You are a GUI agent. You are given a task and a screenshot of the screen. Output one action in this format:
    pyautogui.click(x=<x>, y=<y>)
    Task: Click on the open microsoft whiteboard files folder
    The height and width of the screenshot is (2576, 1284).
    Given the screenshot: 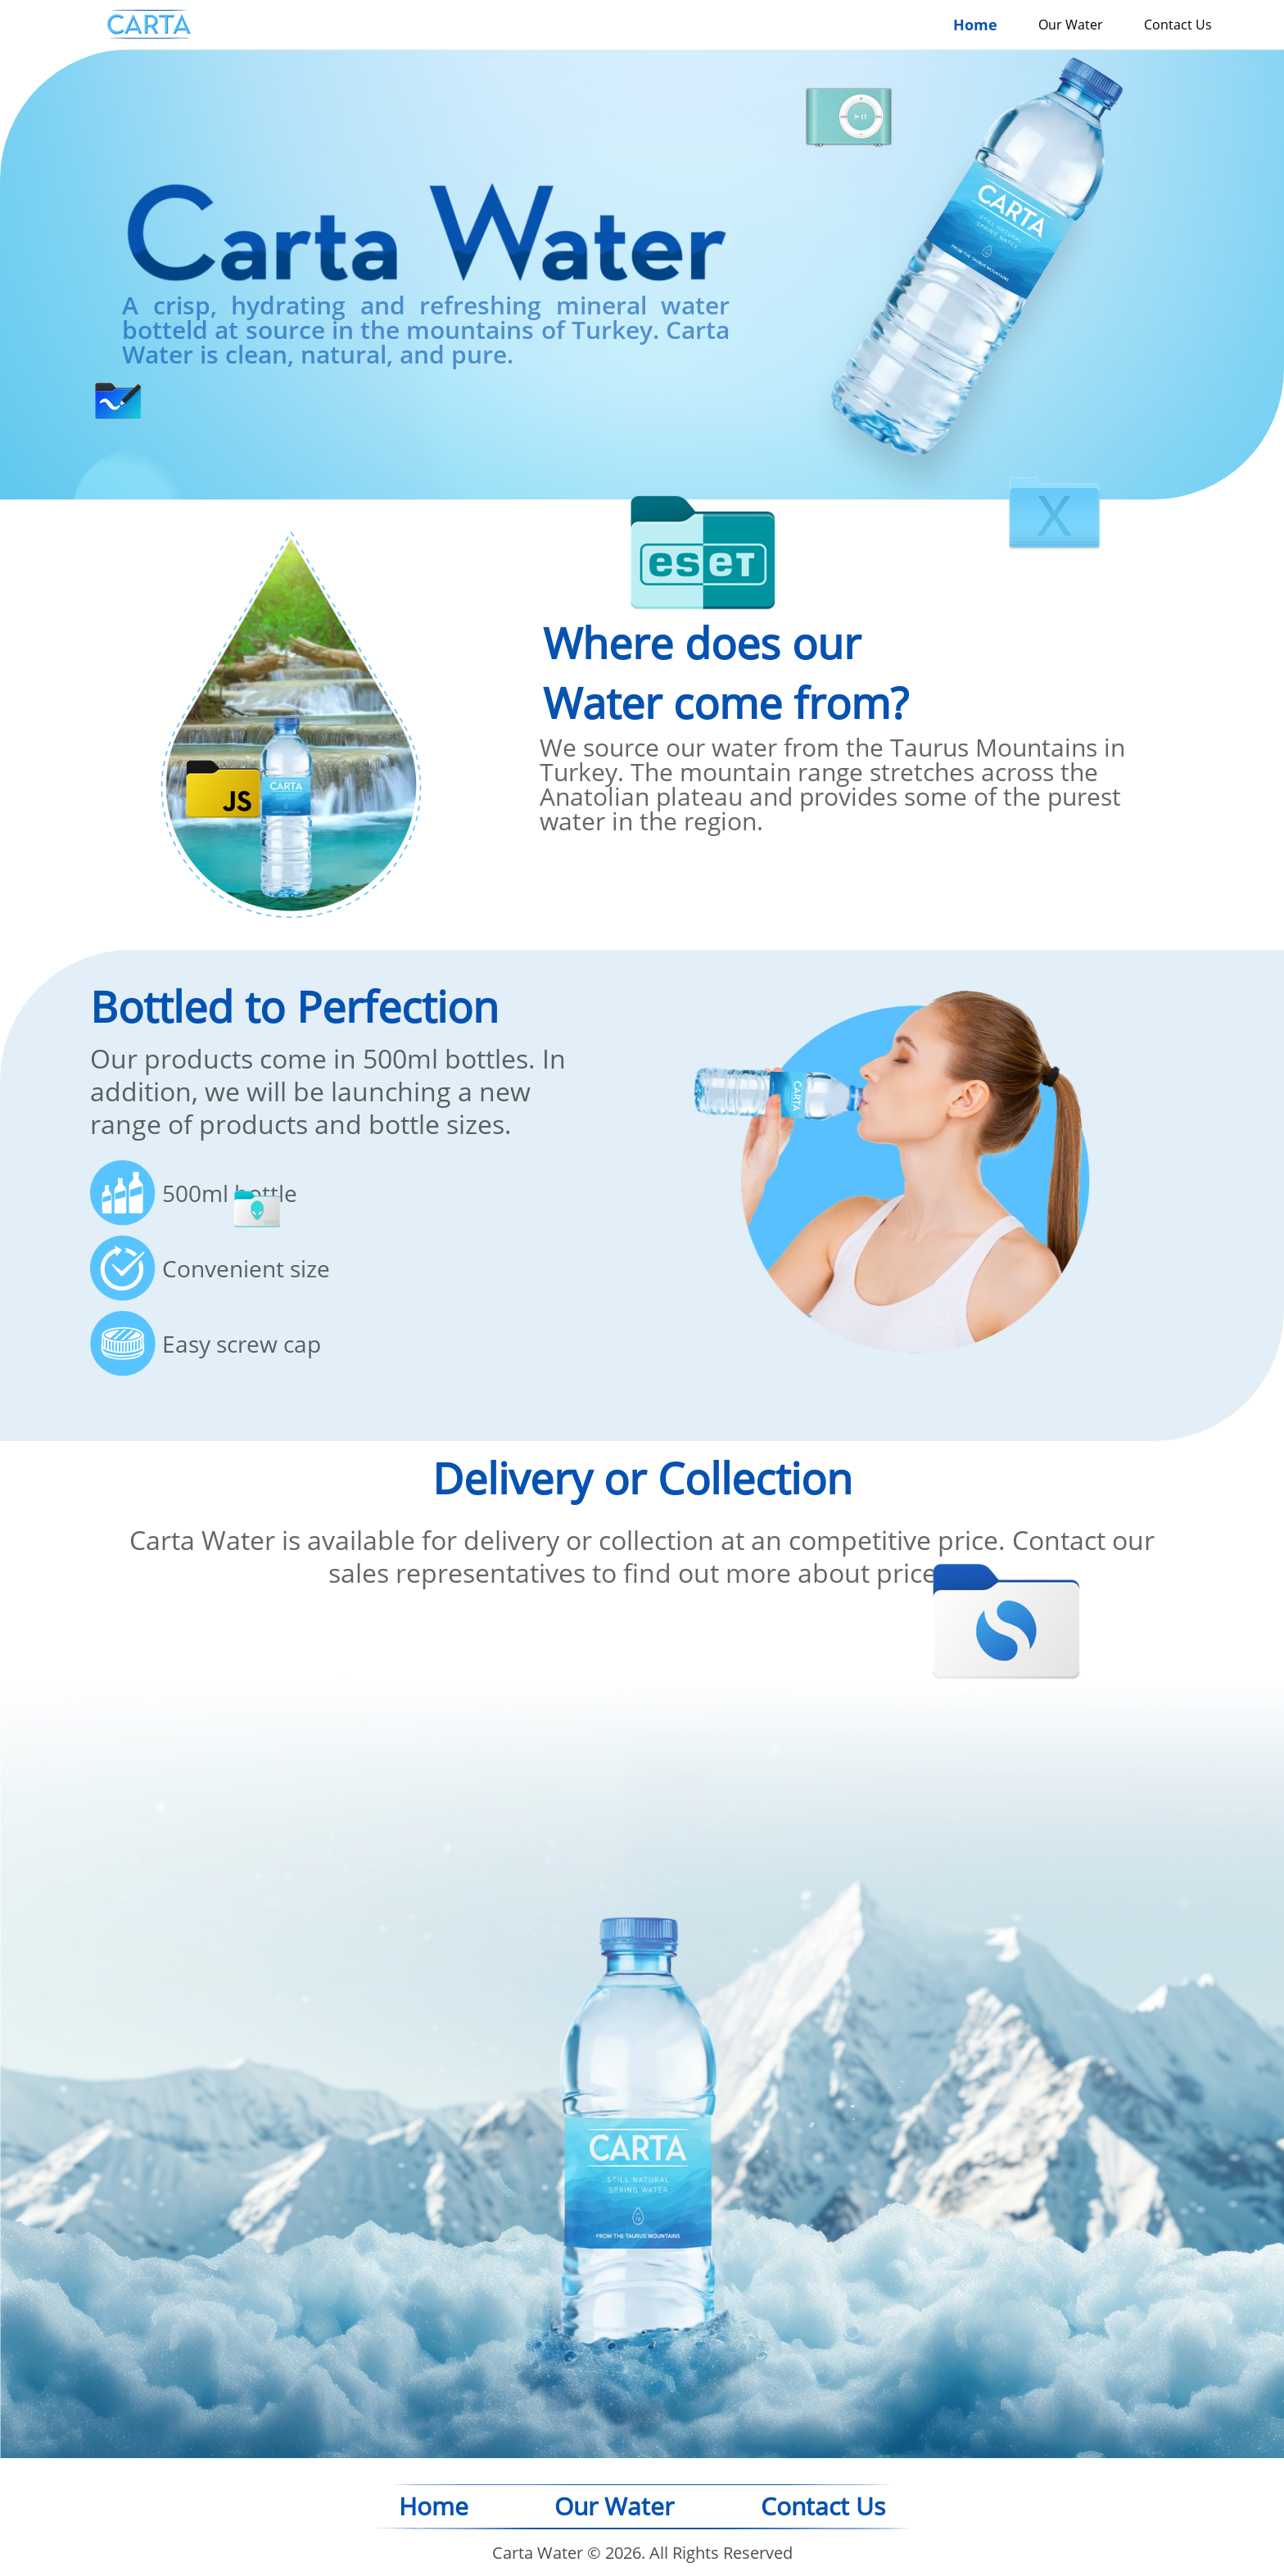 What is the action you would take?
    pyautogui.click(x=118, y=402)
    